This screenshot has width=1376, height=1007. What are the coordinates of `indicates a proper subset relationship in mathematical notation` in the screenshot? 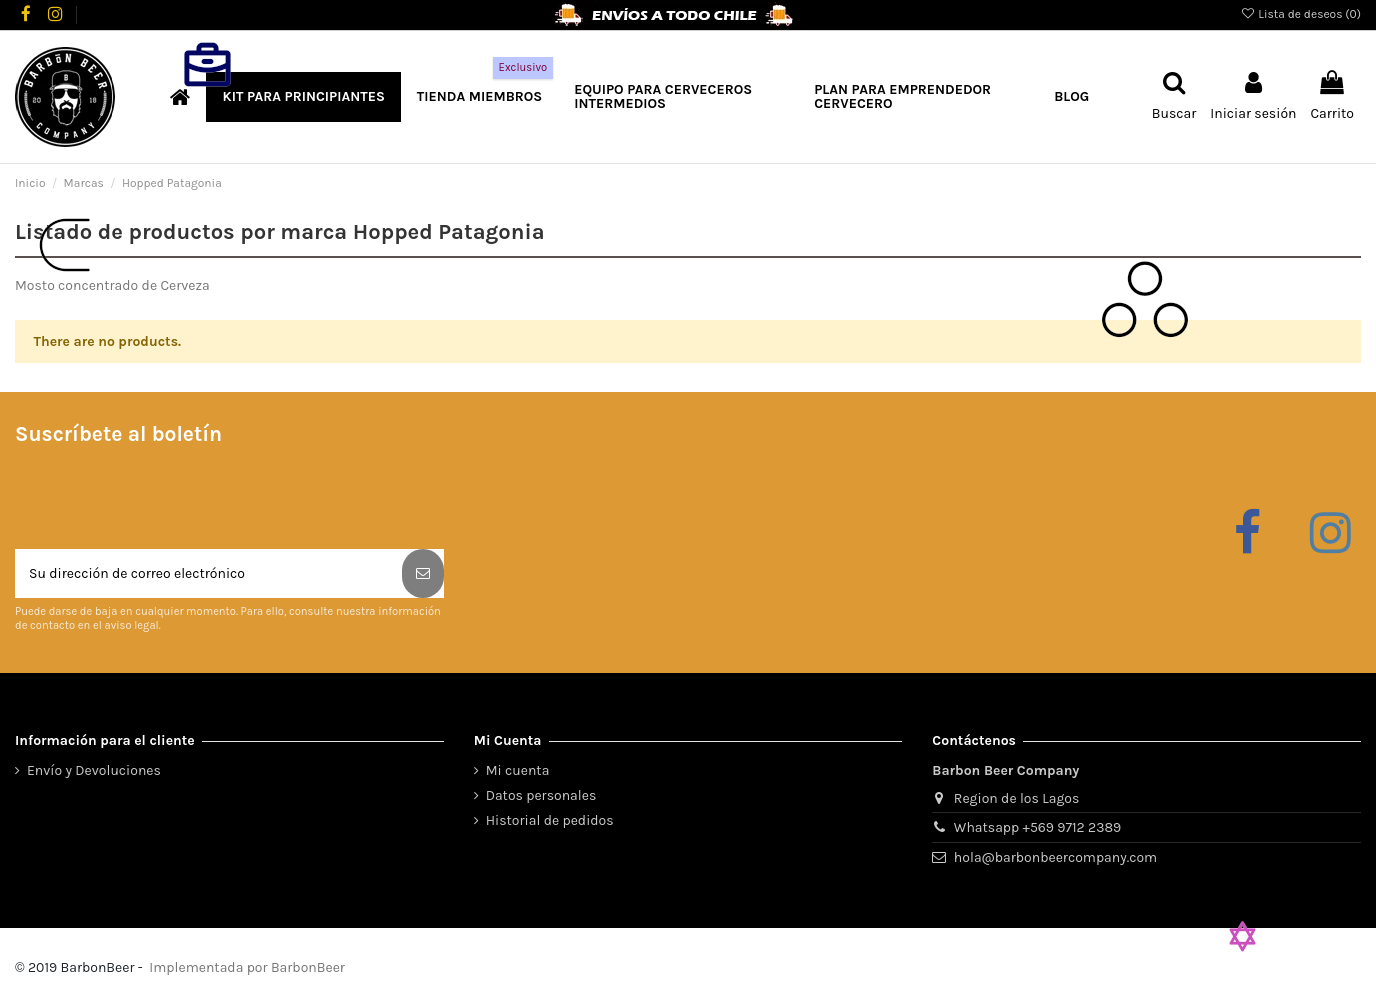 It's located at (66, 245).